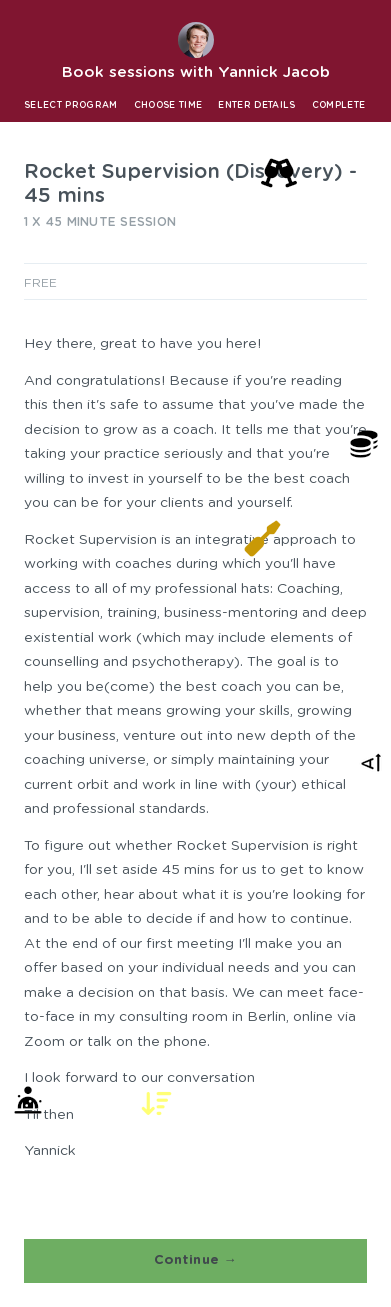 The image size is (391, 1307). Describe the element at coordinates (28, 1100) in the screenshot. I see `view medical diagnoses or health records` at that location.